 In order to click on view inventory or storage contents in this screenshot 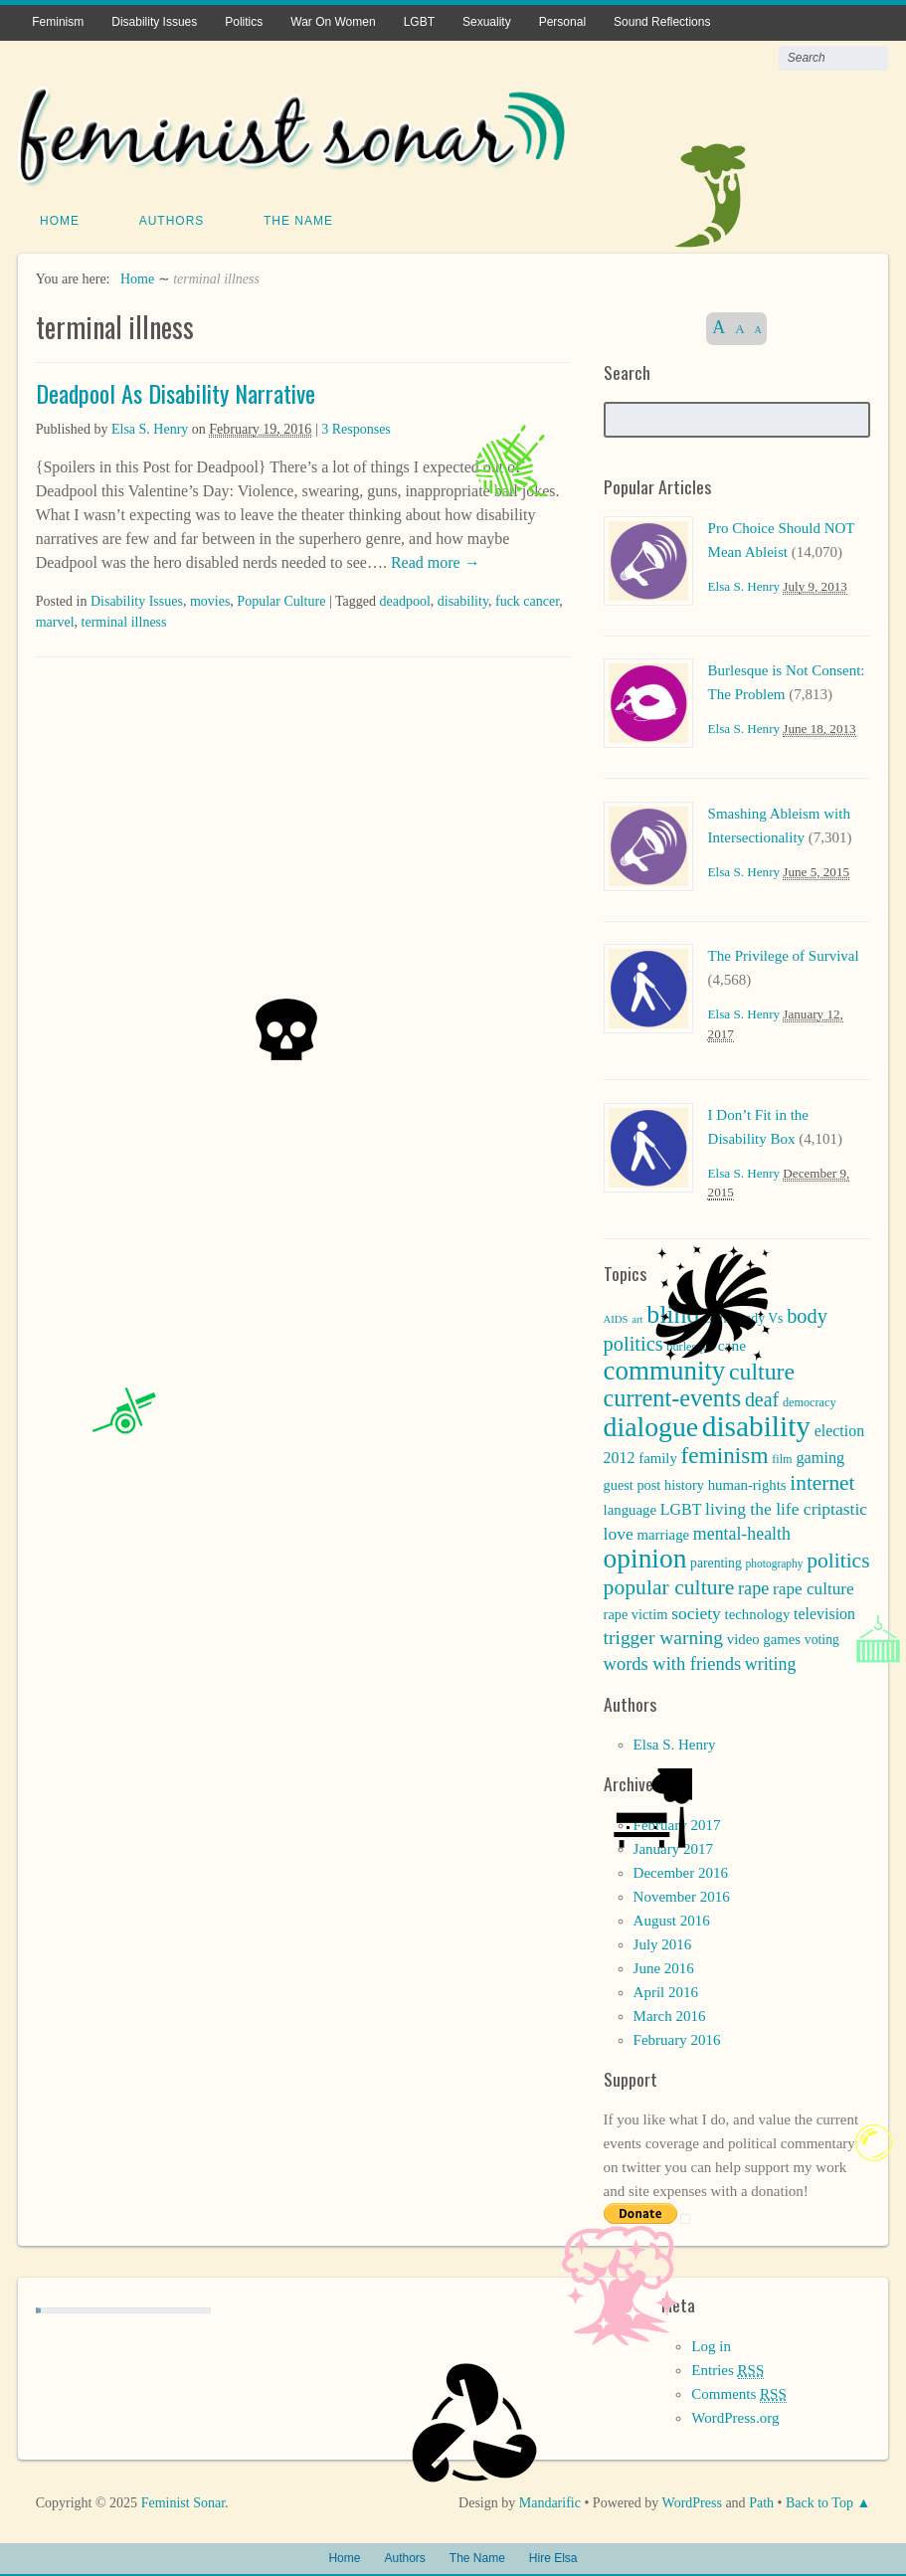, I will do `click(878, 1639)`.